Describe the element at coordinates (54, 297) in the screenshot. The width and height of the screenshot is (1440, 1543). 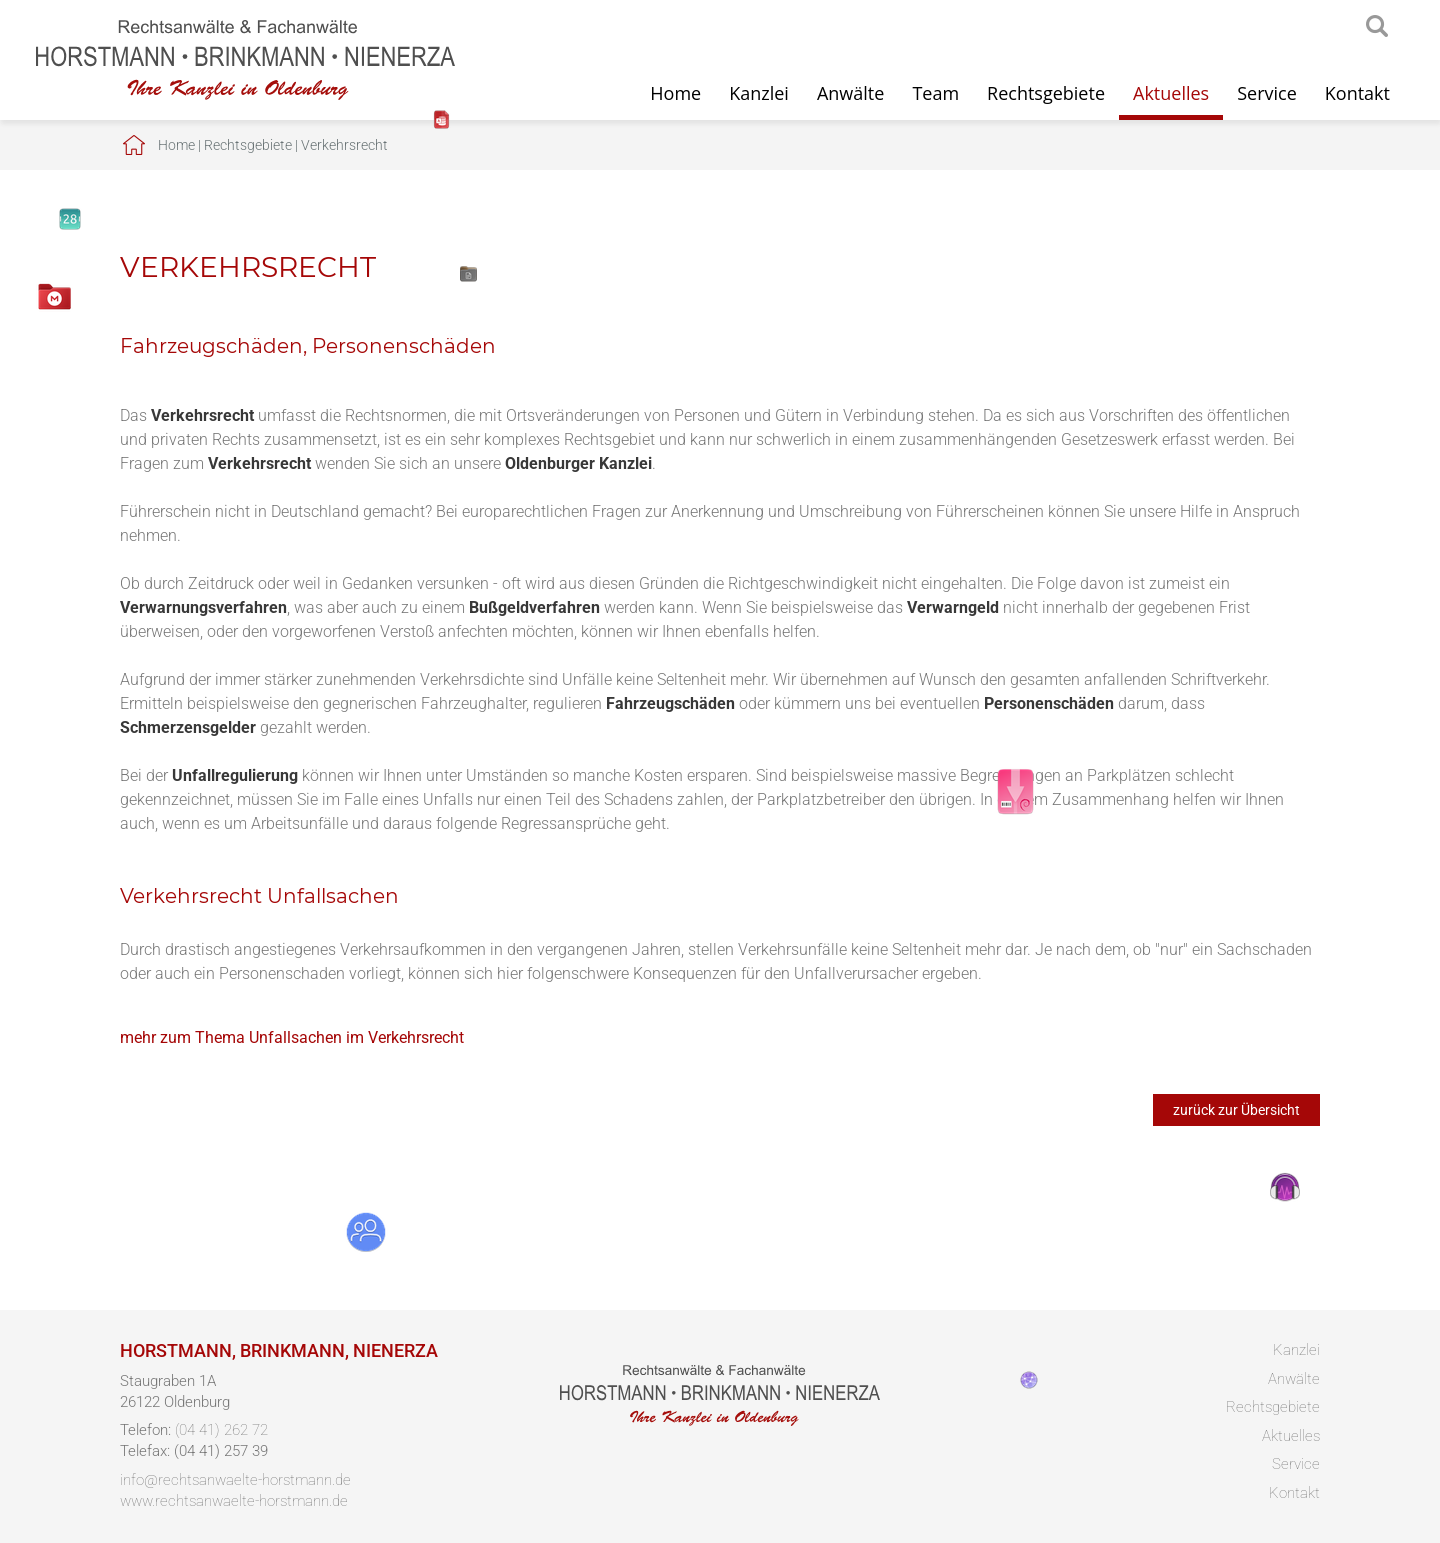
I see `open mega cloud storage folder` at that location.